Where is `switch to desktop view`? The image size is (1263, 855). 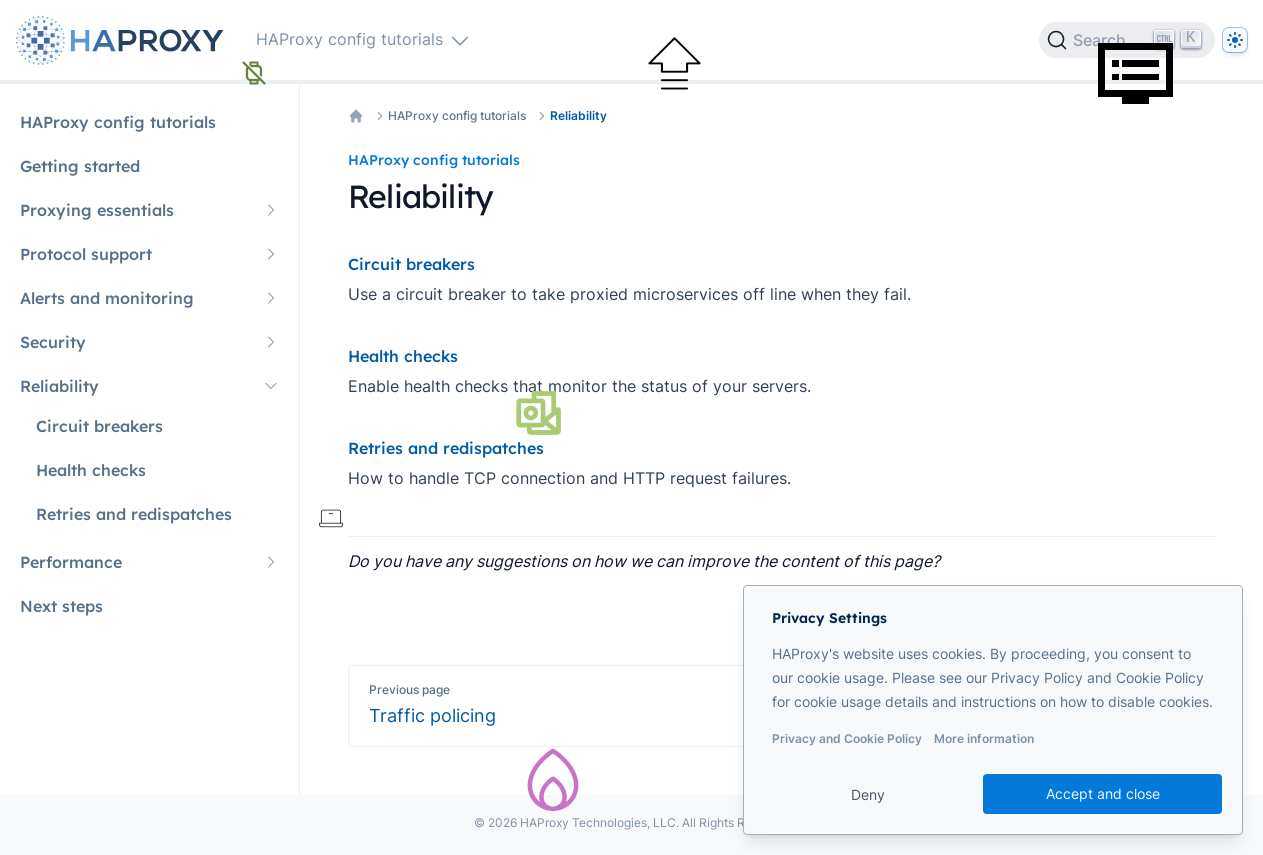 switch to desktop view is located at coordinates (331, 518).